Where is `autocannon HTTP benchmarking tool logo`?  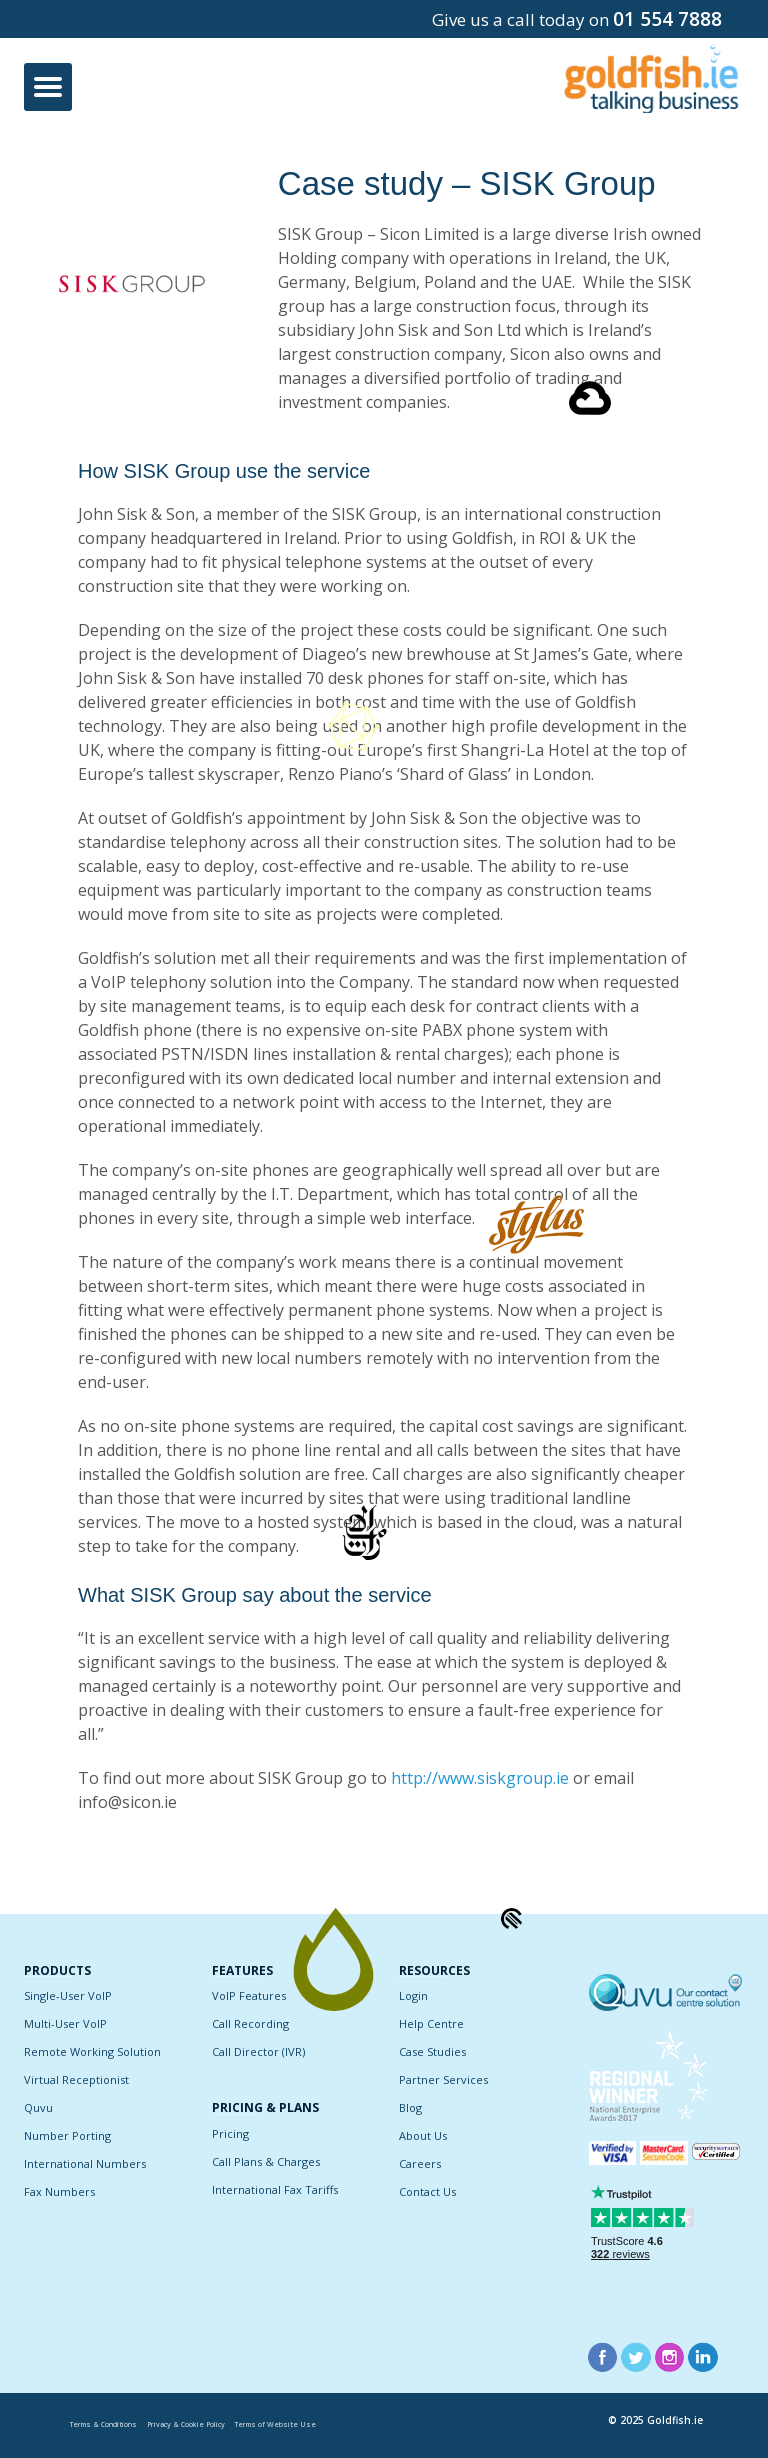 autocannon HTTP benchmarking tool logo is located at coordinates (511, 1918).